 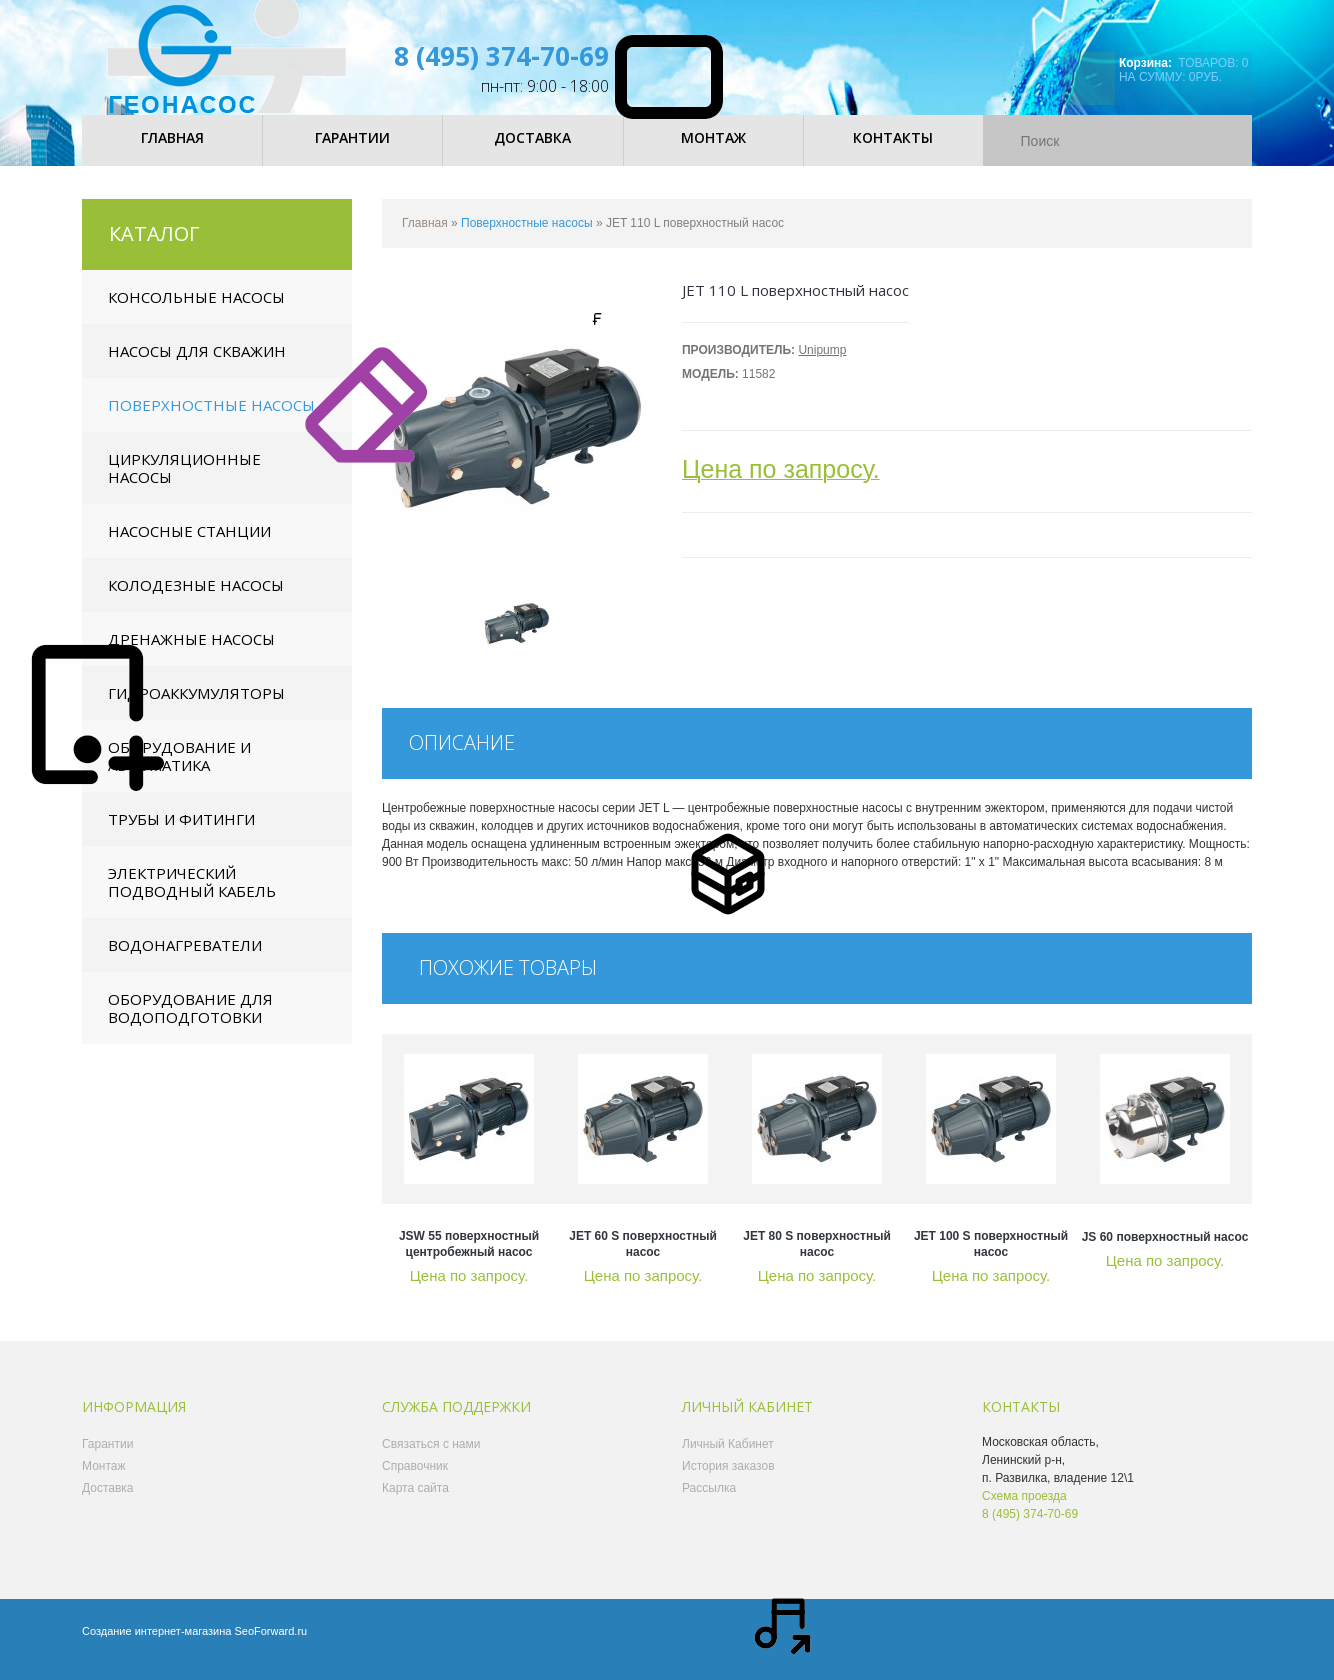 I want to click on indicates Swiss franc currency, so click(x=597, y=319).